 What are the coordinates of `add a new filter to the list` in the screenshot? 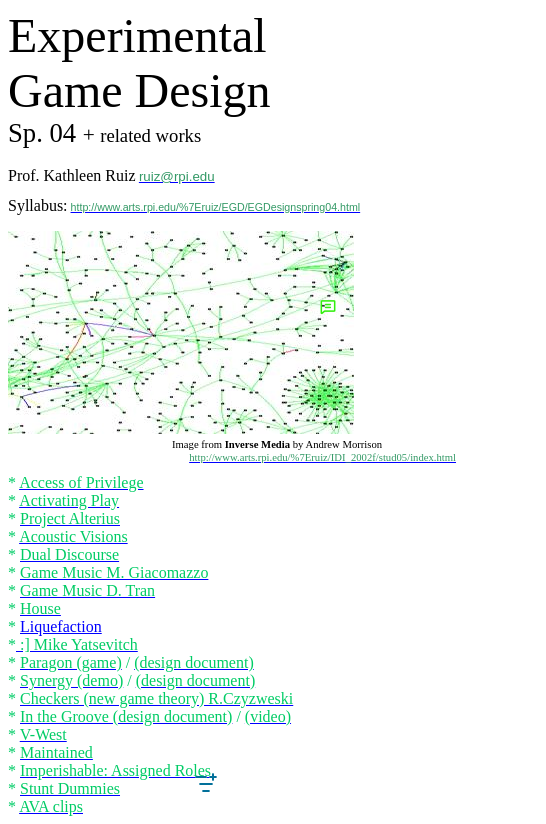 It's located at (206, 784).